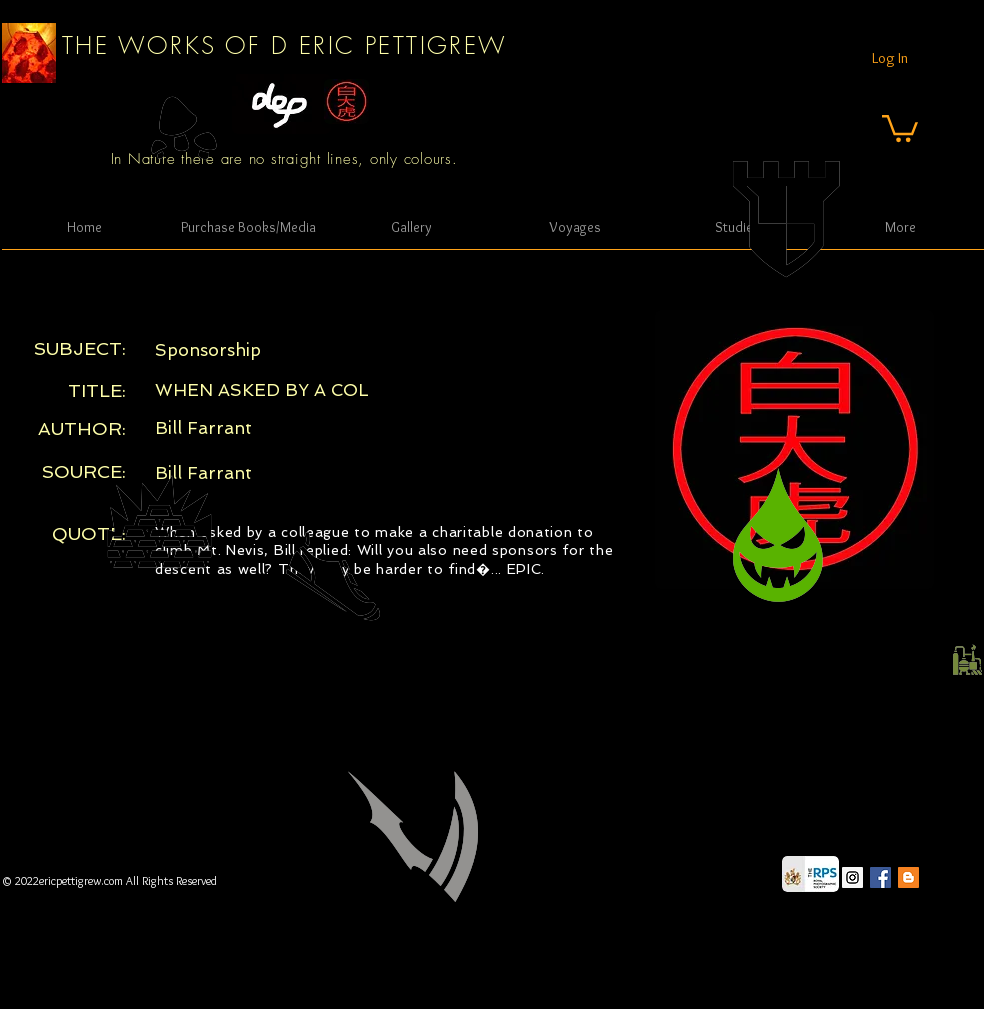 The height and width of the screenshot is (1009, 984). Describe the element at coordinates (159, 517) in the screenshot. I see `view your in-game currency or gold balance` at that location.